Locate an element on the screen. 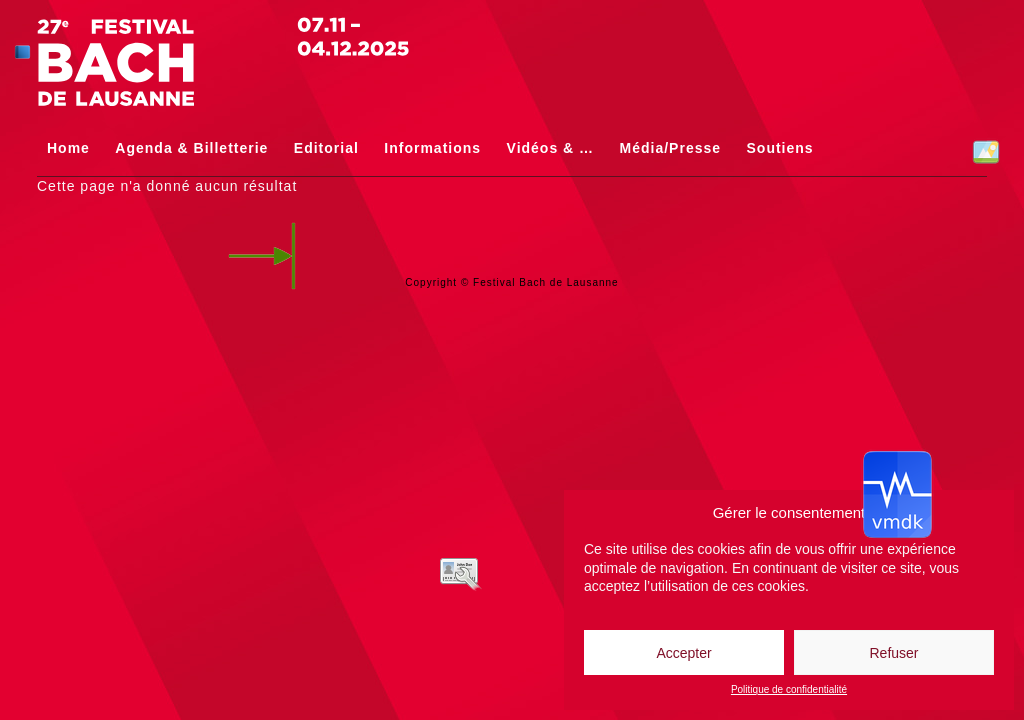 The image size is (1024, 720). access the desktop folder is located at coordinates (22, 51).